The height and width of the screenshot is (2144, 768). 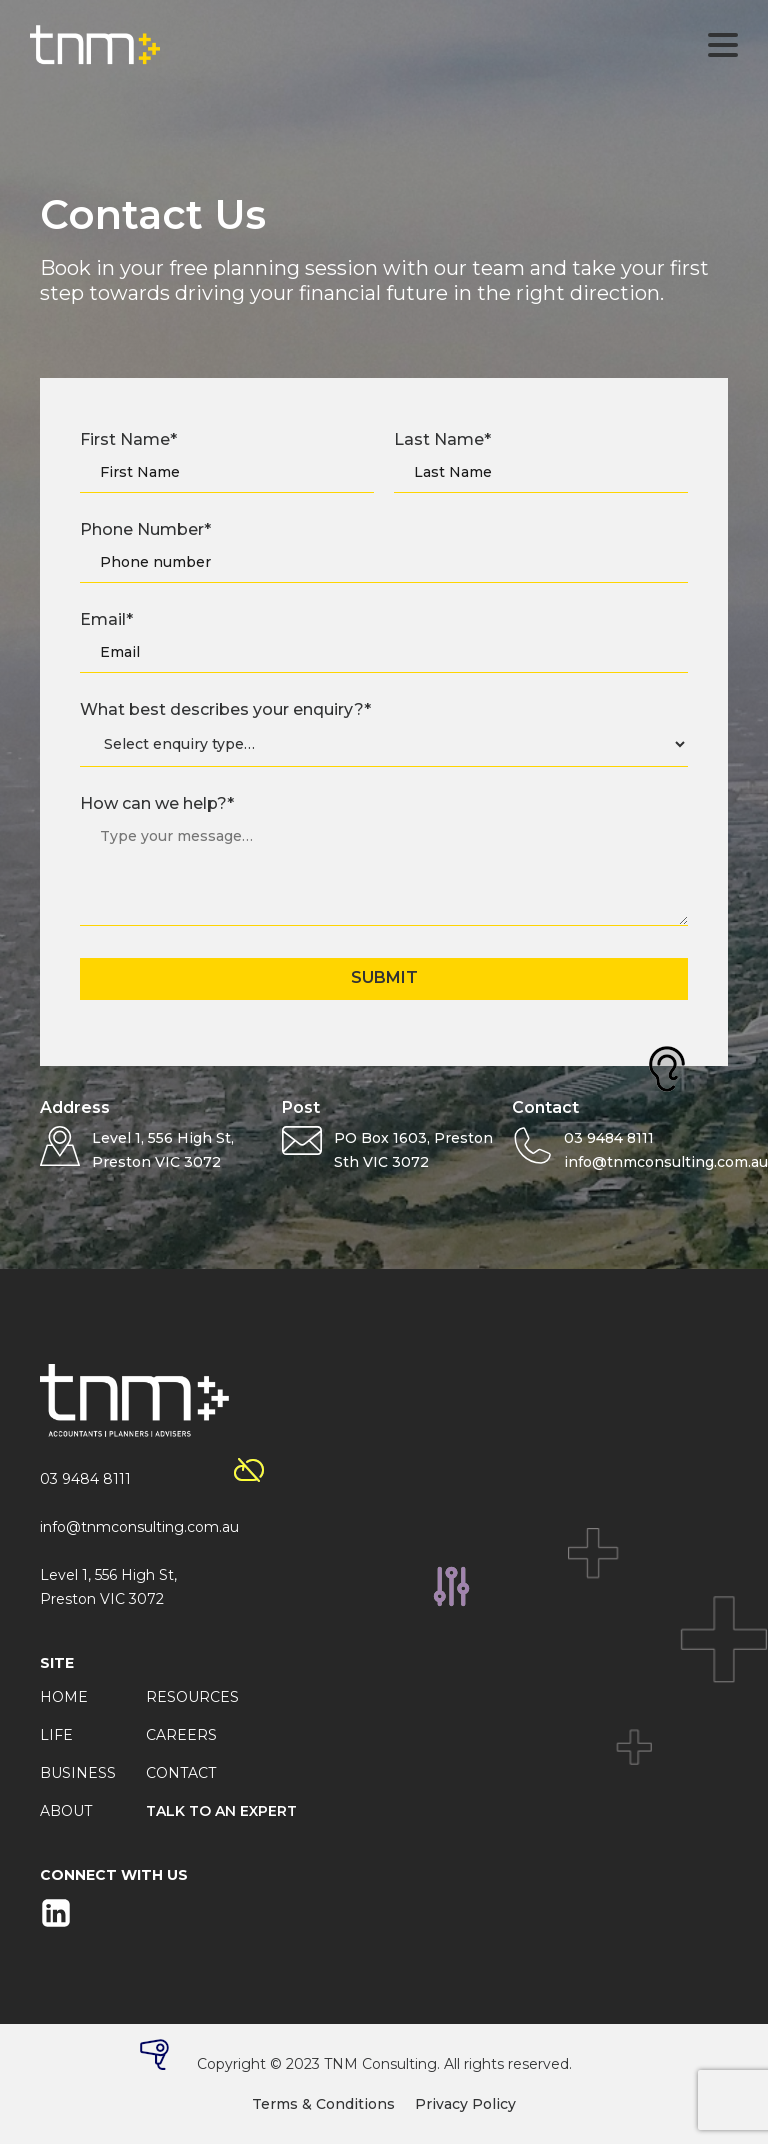 What do you see at coordinates (667, 1069) in the screenshot?
I see `access audio or hearing settings` at bounding box center [667, 1069].